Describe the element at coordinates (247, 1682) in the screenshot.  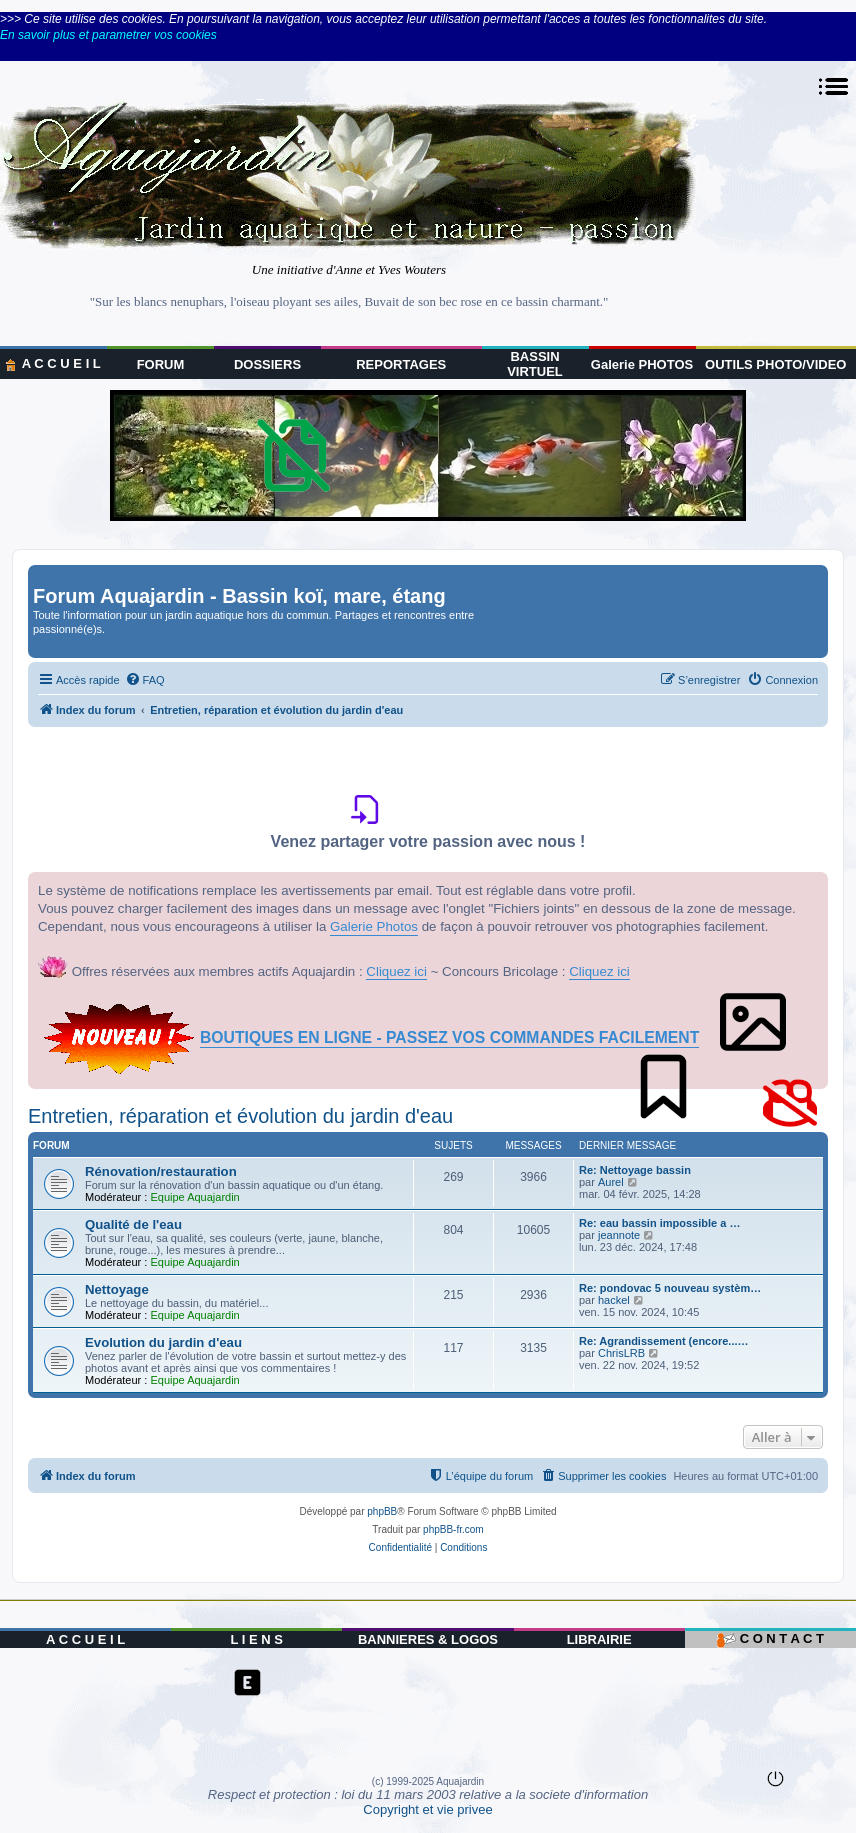
I see `indicates an "E" rating or classification` at that location.